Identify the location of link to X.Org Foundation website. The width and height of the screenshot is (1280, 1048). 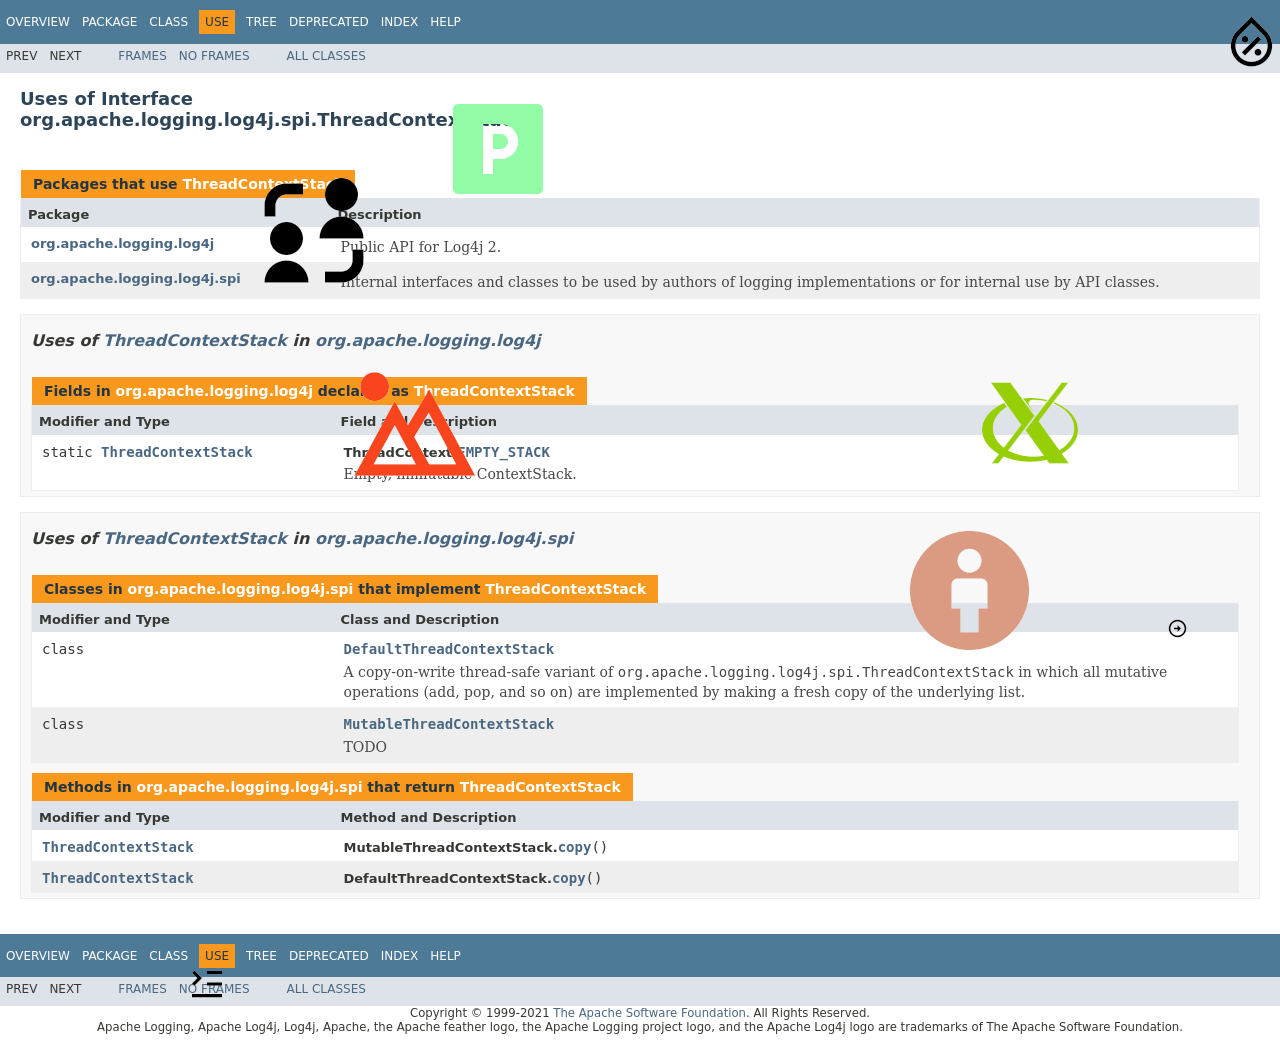
(1030, 423).